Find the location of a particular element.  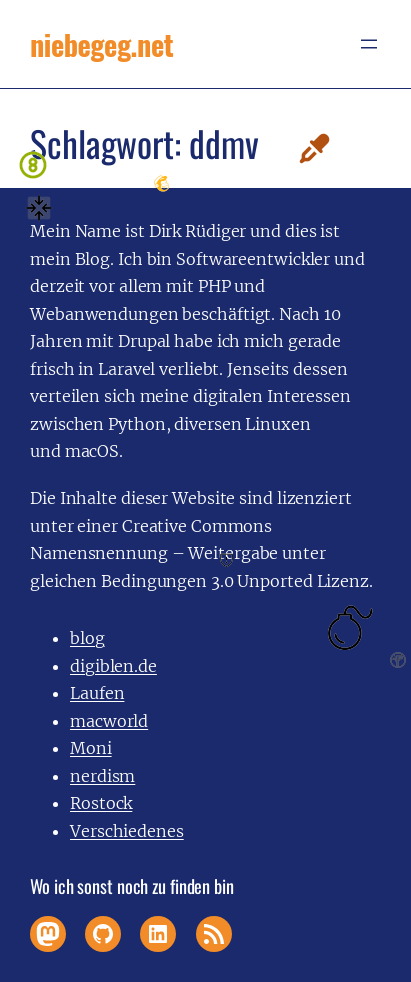

security warning or potential threat detected is located at coordinates (226, 559).